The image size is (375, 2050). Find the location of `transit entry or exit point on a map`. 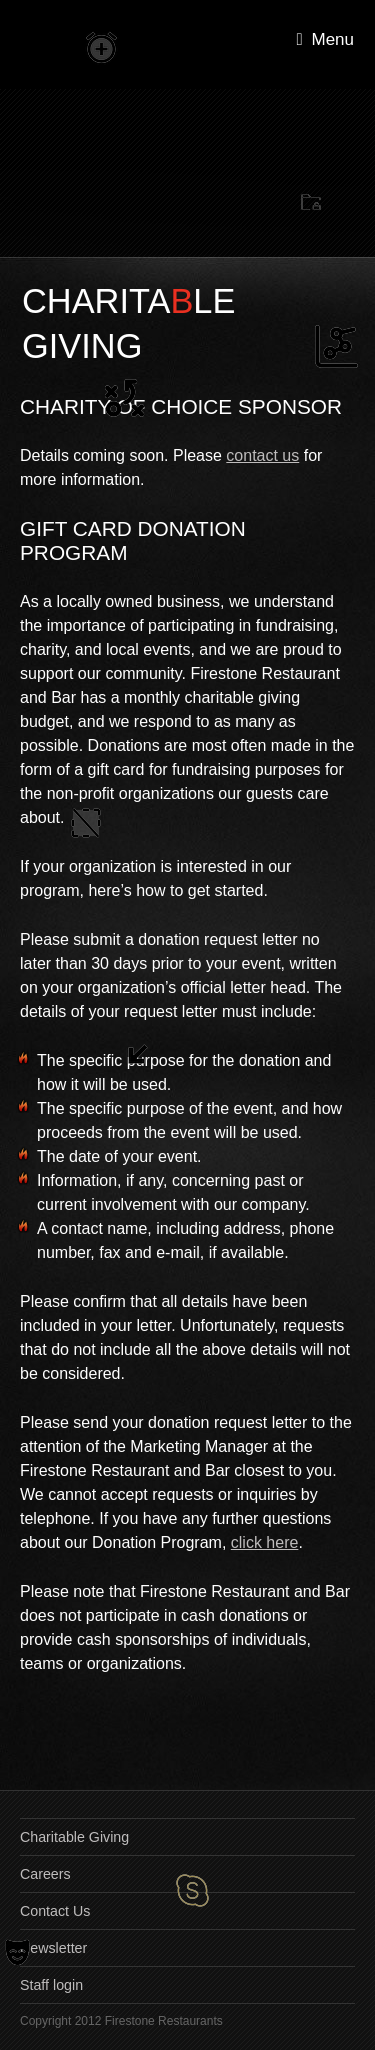

transit entry or exit point on a map is located at coordinates (138, 1054).